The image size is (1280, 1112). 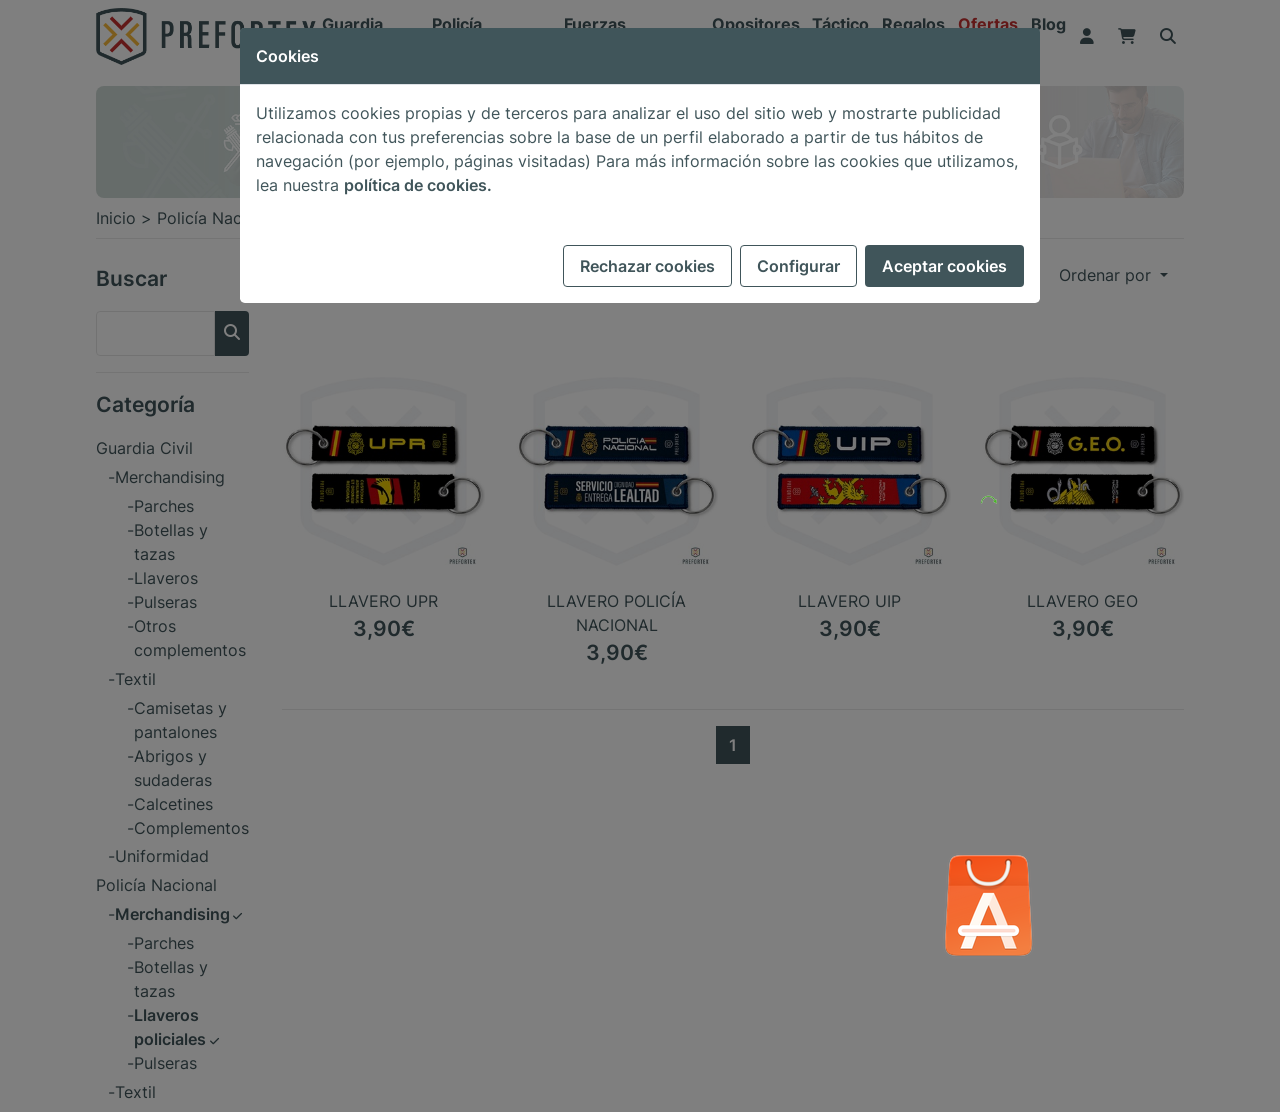 What do you see at coordinates (988, 905) in the screenshot?
I see `open the app store to browse and download applications` at bounding box center [988, 905].